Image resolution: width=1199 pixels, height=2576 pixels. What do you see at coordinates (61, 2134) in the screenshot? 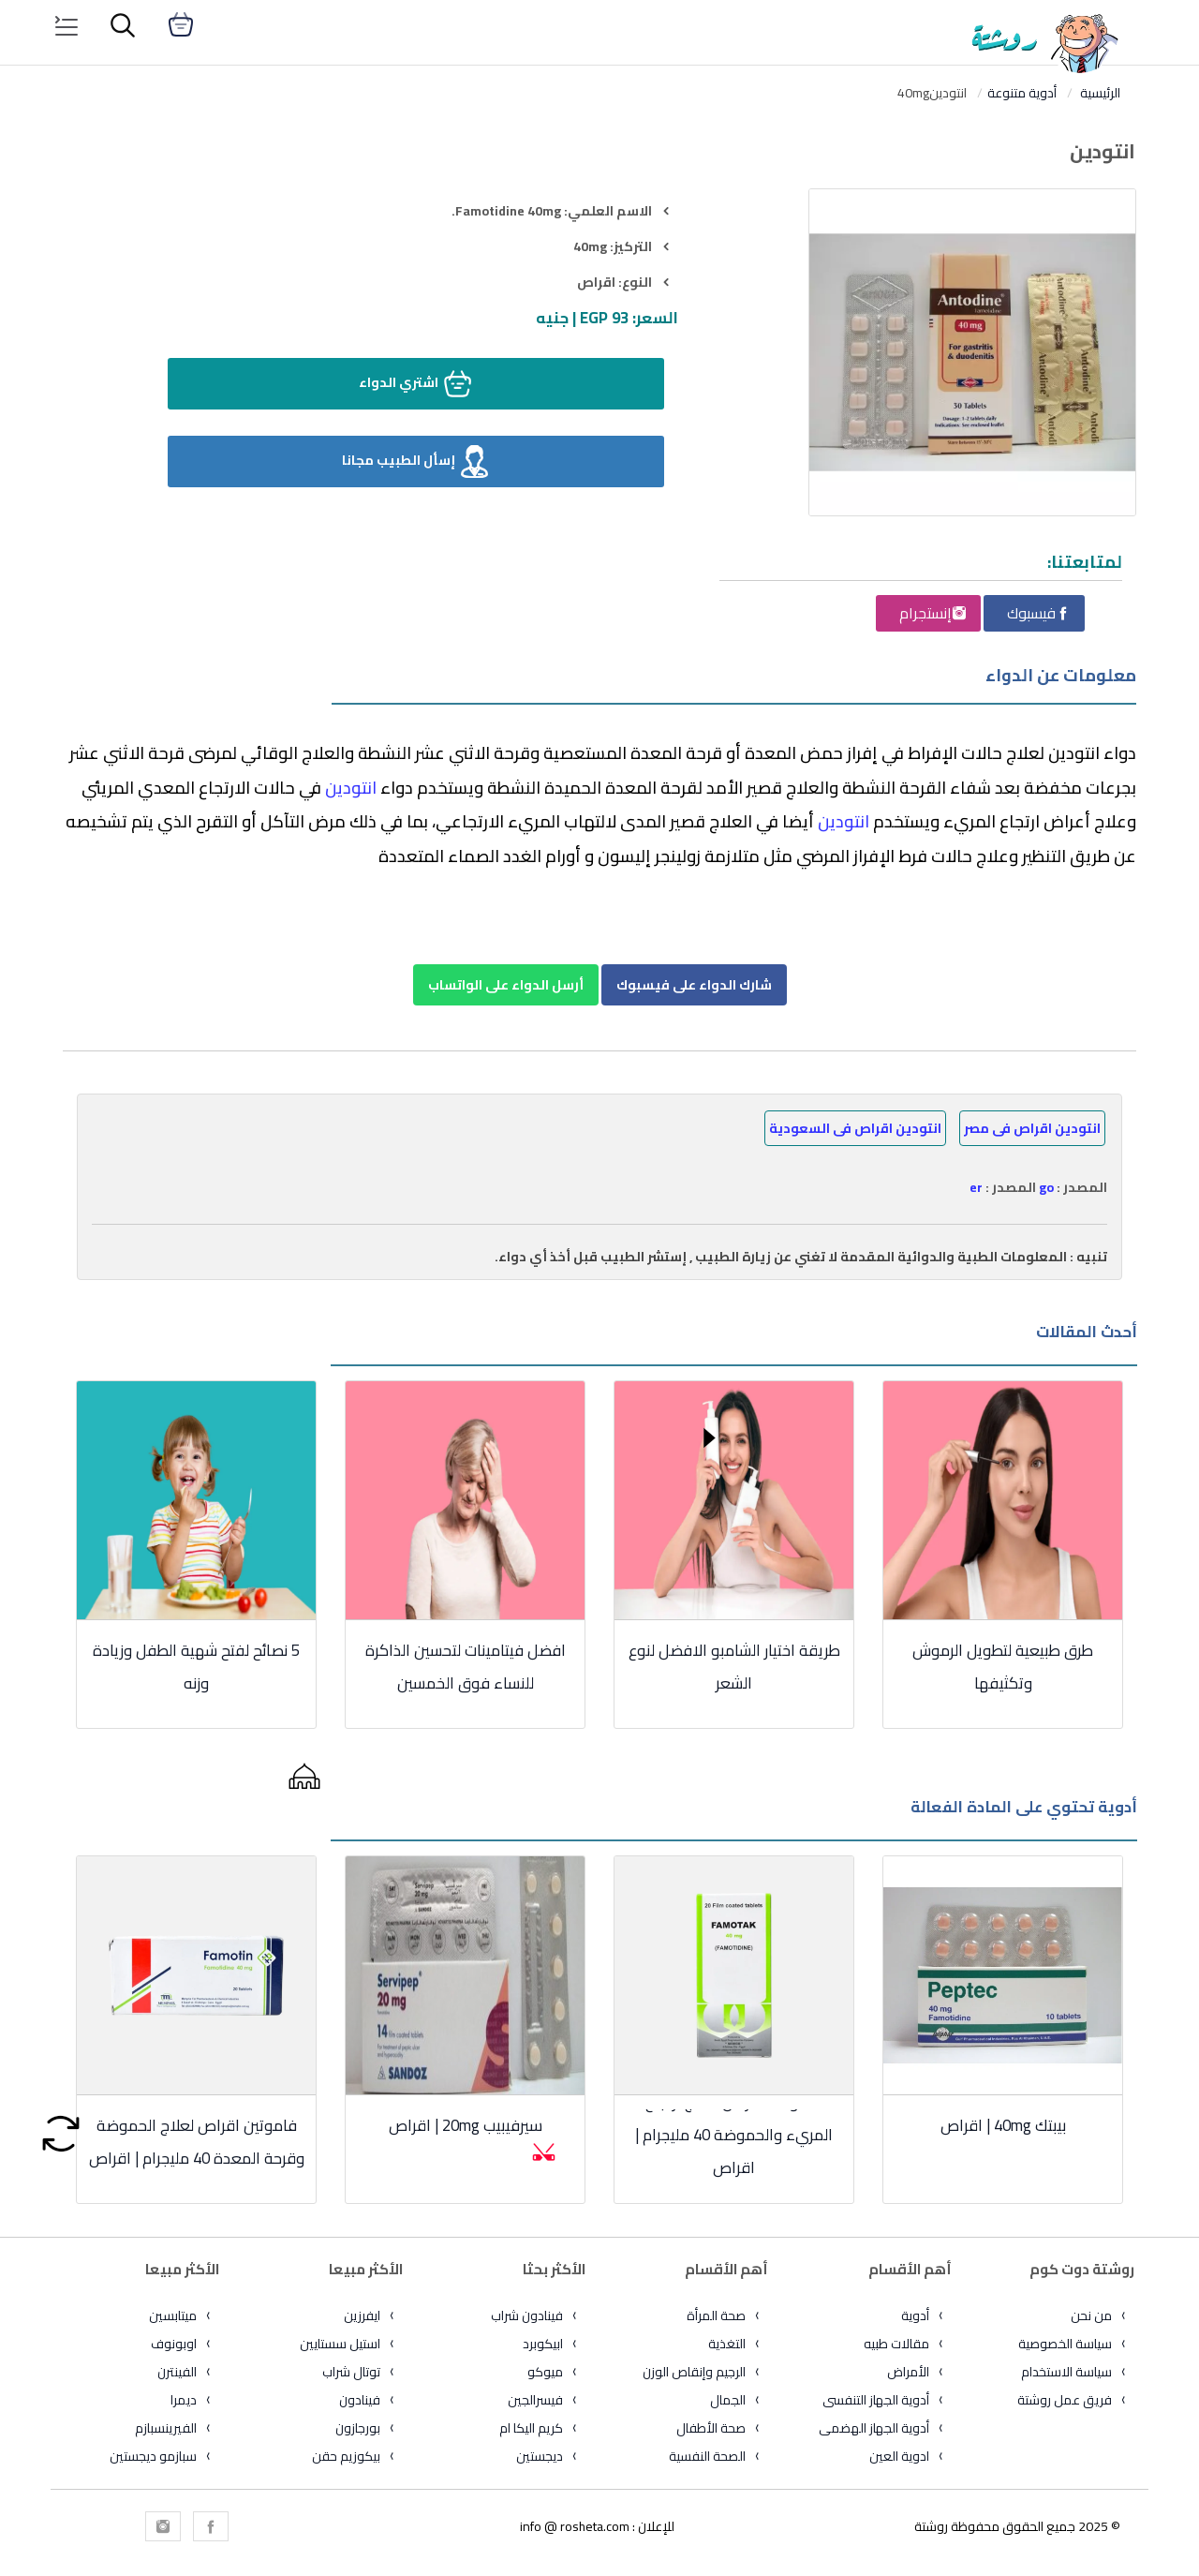
I see `refresh or reload content` at bounding box center [61, 2134].